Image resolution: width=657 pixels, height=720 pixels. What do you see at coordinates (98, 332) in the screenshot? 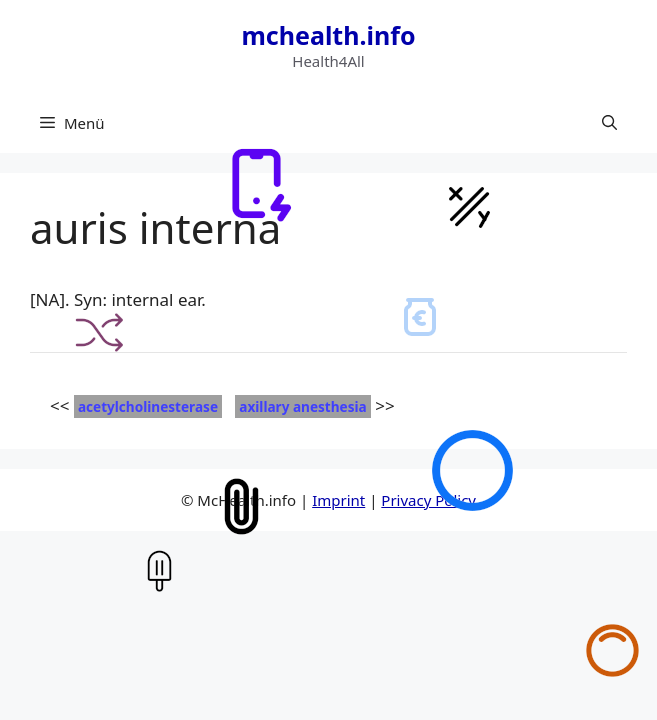
I see `shuffle playlist or queue order` at bounding box center [98, 332].